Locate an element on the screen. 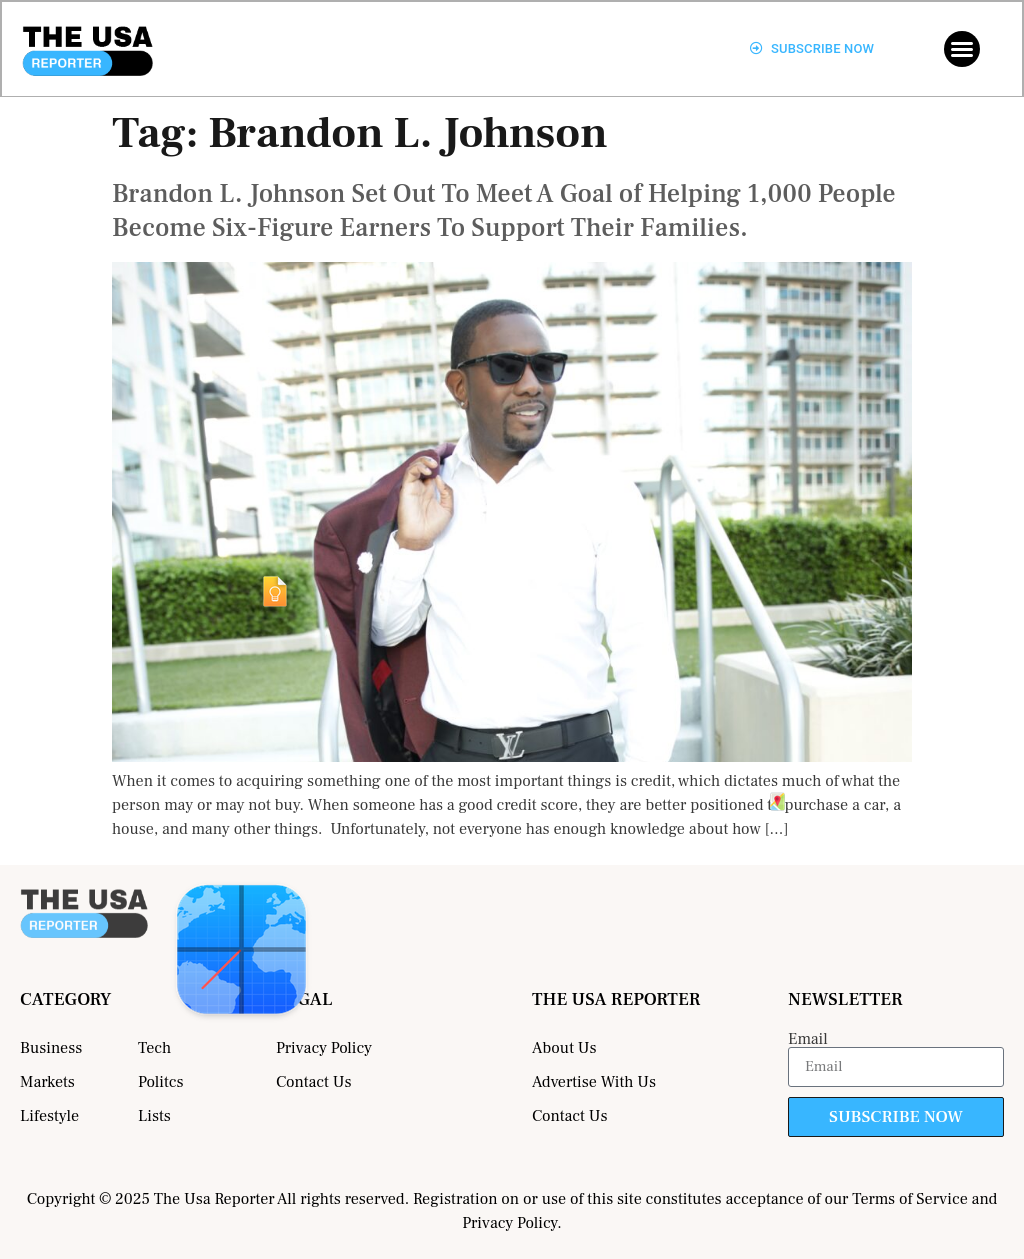 This screenshot has height=1259, width=1024. open a google keep note file is located at coordinates (275, 592).